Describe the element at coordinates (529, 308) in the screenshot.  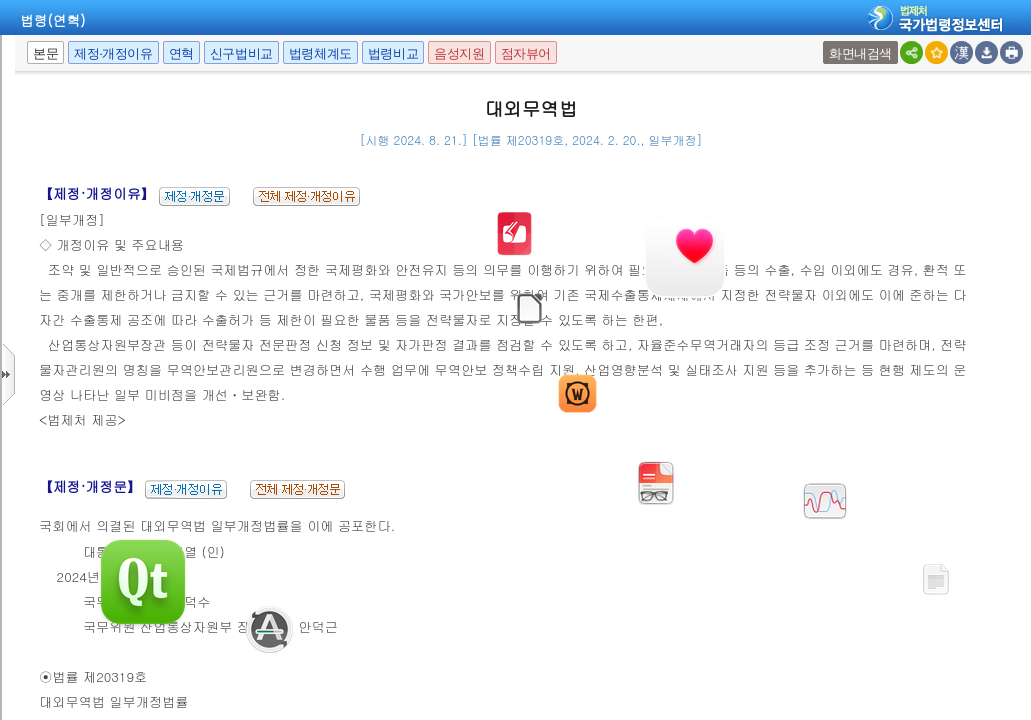
I see `open libreoffice suite` at that location.